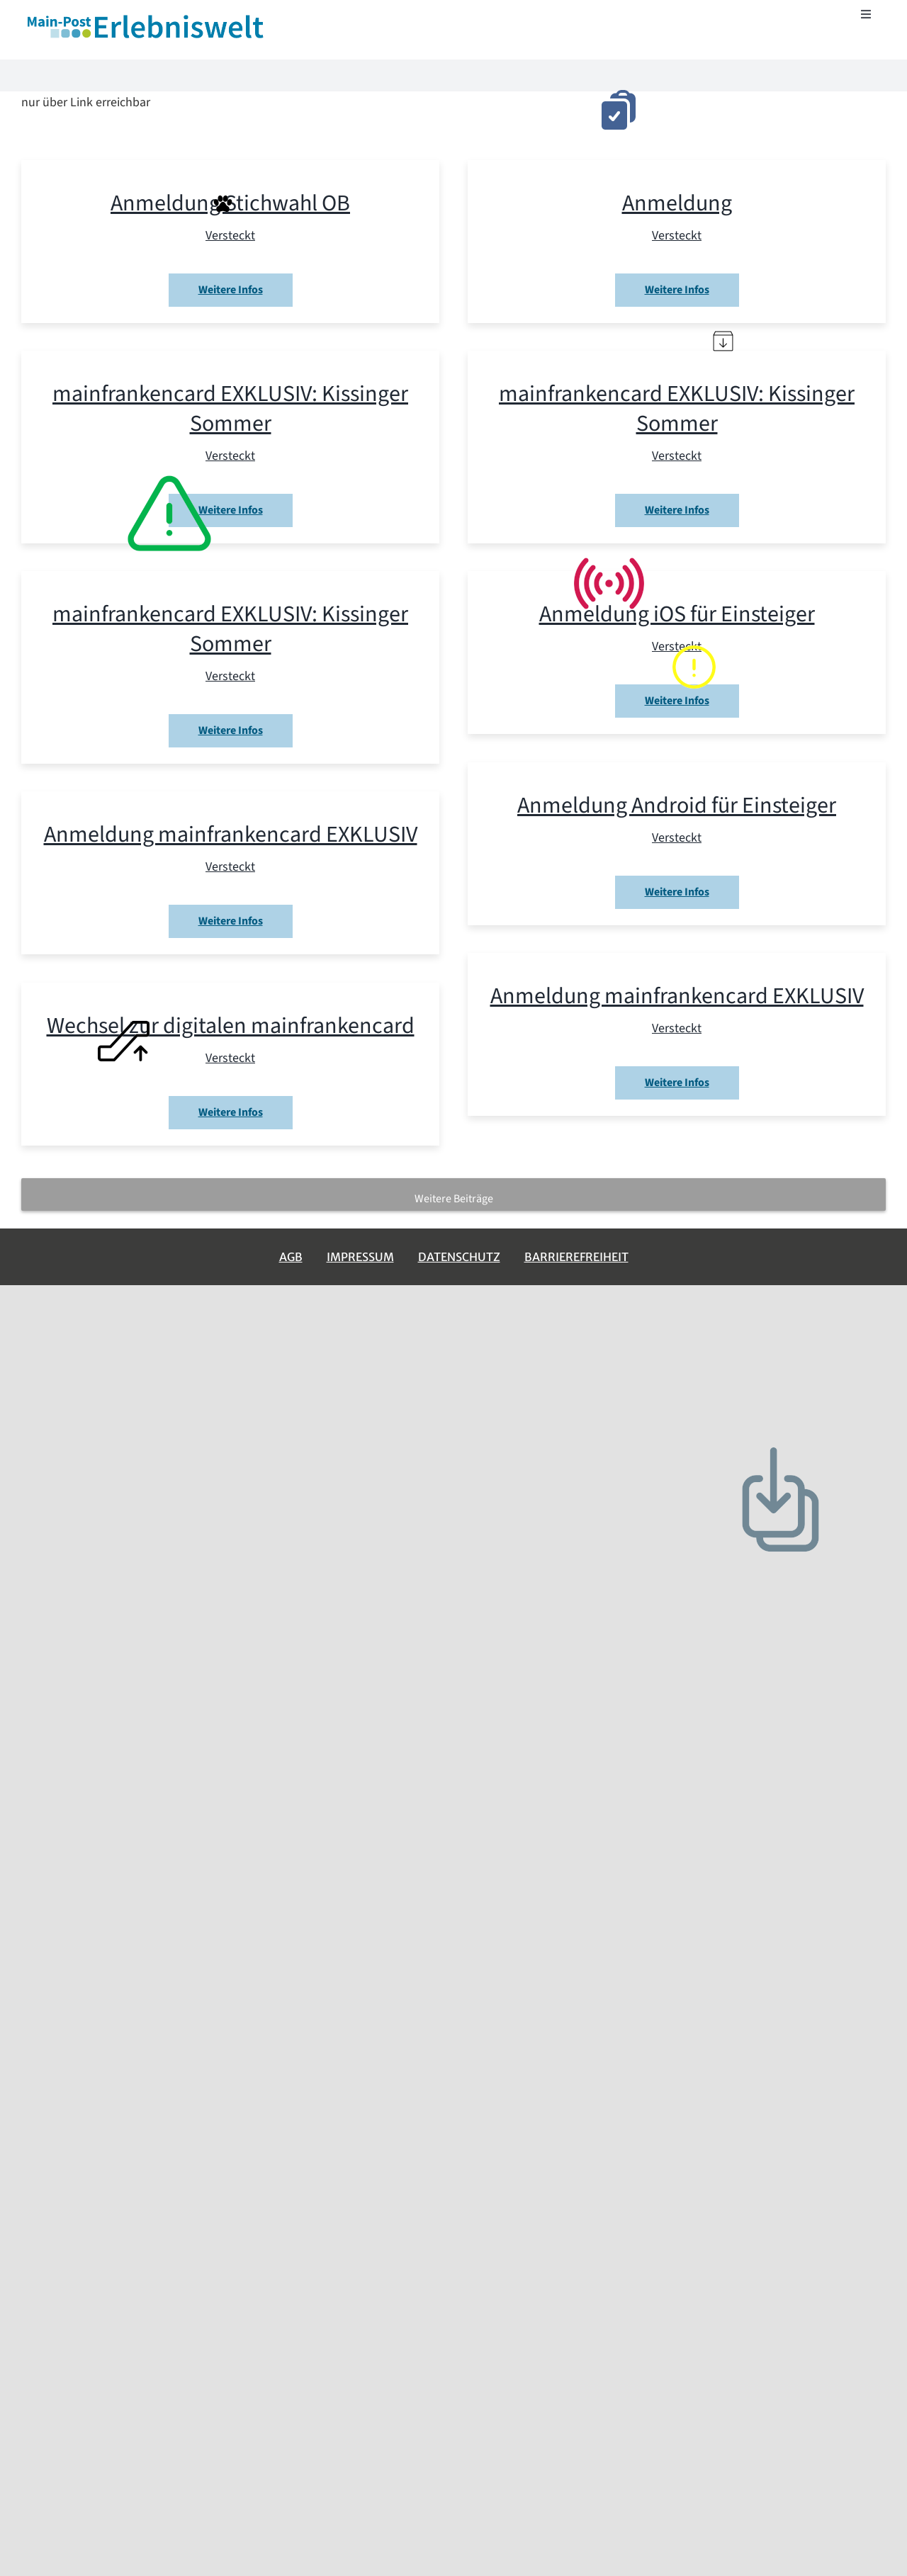 The width and height of the screenshot is (907, 2576). I want to click on access pet-related features or settings, so click(222, 203).